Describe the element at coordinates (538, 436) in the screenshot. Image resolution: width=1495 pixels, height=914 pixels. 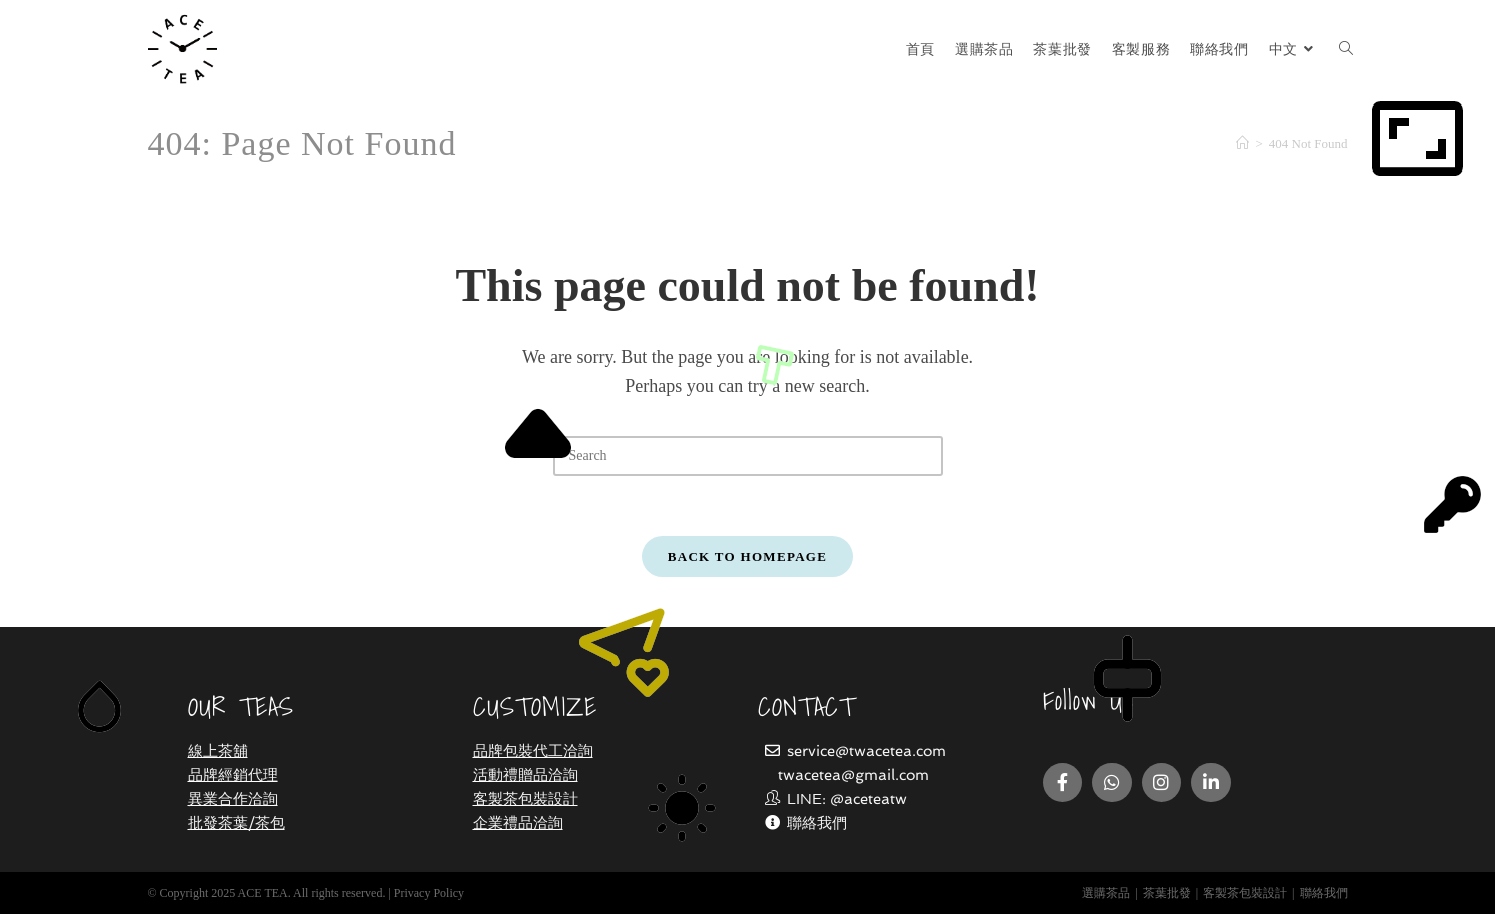
I see `scroll to top of page` at that location.